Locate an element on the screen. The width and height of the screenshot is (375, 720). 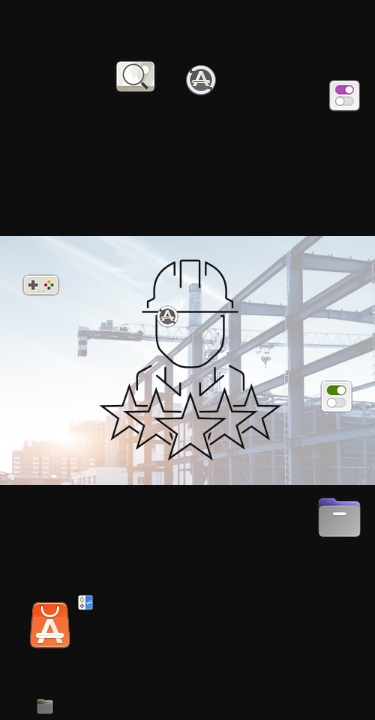
open the software updater application is located at coordinates (201, 80).